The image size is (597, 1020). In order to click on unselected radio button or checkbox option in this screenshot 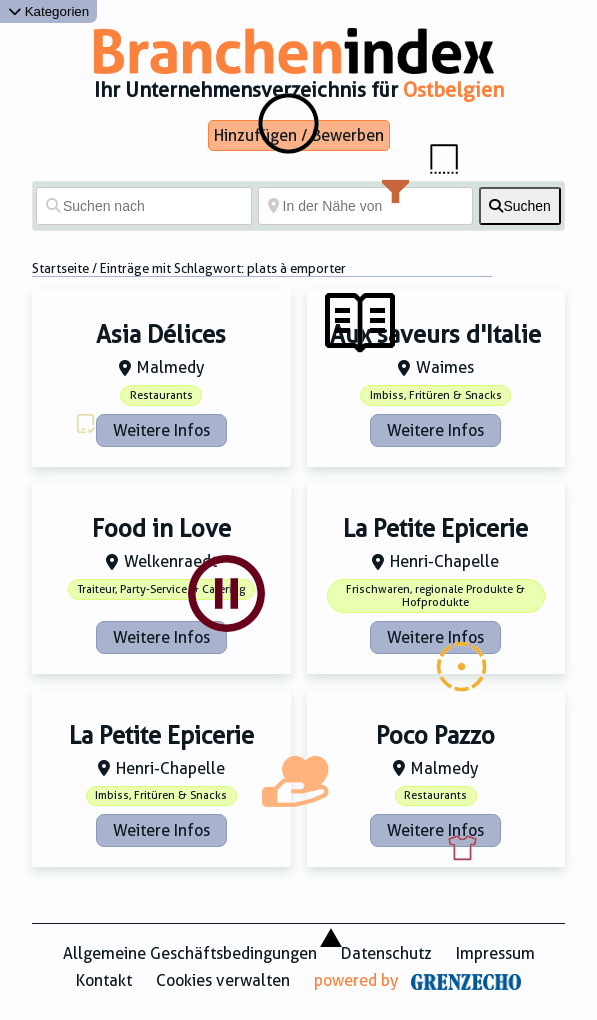, I will do `click(288, 123)`.